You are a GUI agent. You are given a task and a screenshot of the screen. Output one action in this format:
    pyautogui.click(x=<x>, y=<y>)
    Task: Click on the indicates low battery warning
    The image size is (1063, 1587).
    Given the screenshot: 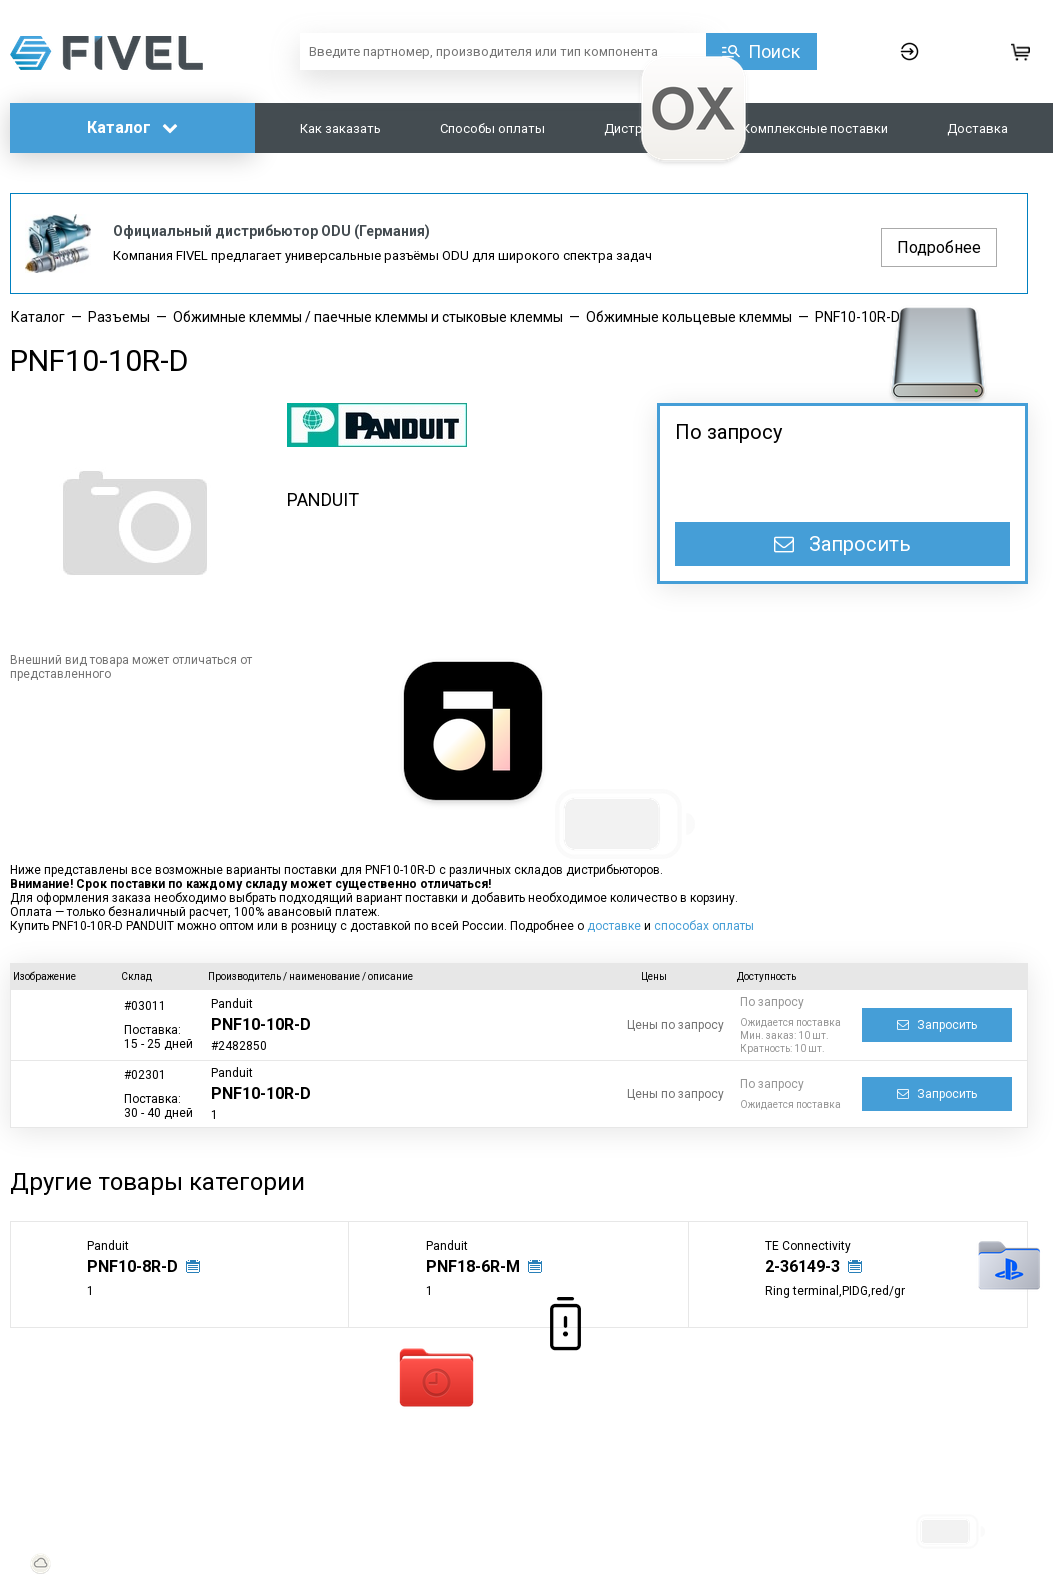 What is the action you would take?
    pyautogui.click(x=565, y=1324)
    